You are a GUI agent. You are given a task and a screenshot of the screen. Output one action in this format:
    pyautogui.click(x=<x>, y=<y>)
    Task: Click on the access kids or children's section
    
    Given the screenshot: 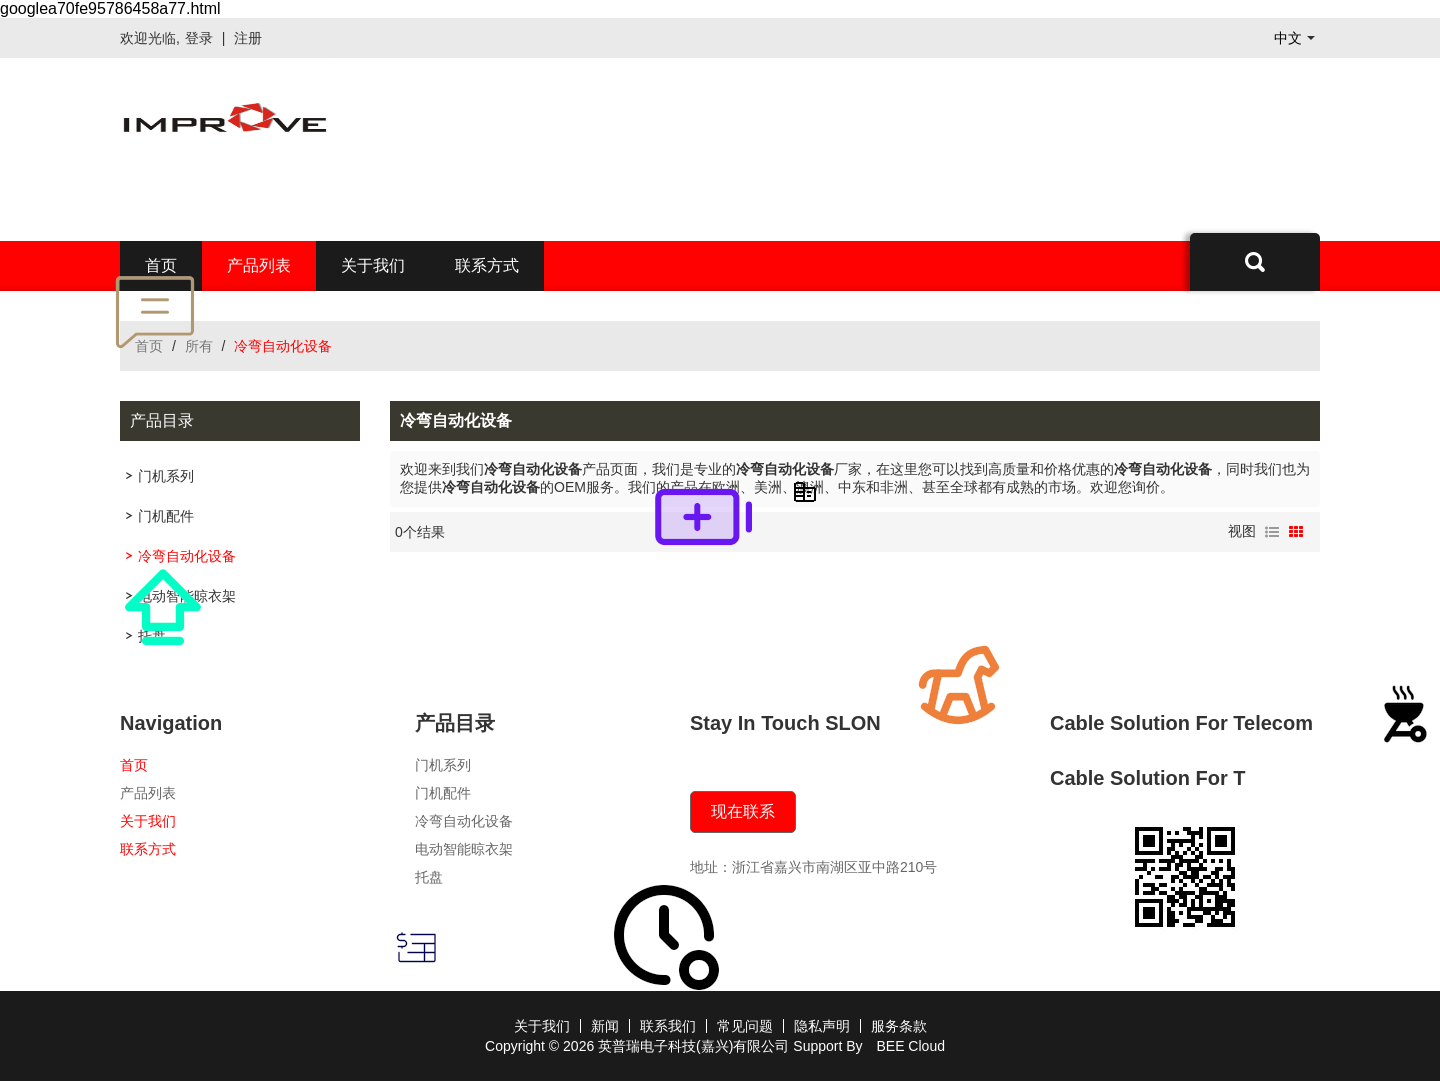 What is the action you would take?
    pyautogui.click(x=958, y=685)
    